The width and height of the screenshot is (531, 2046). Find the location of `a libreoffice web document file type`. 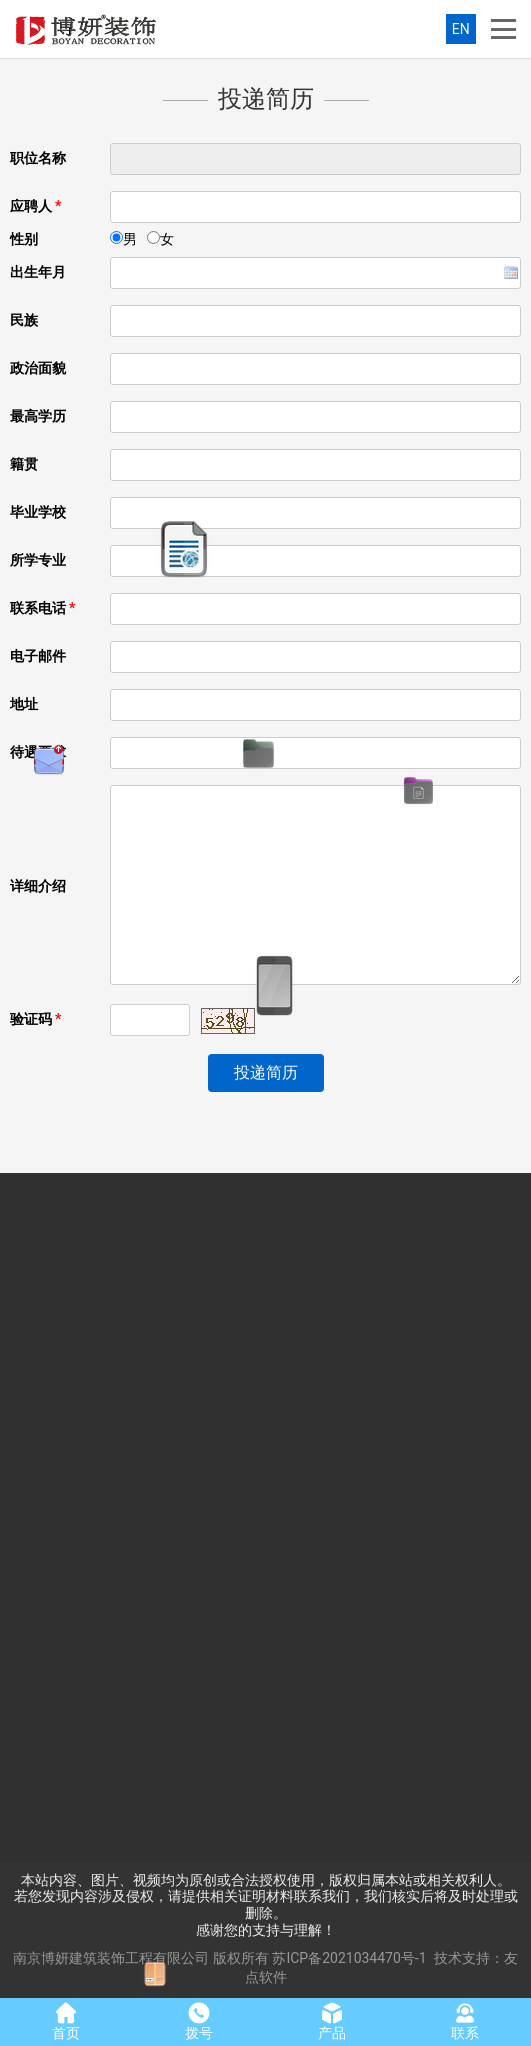

a libreoffice web document file type is located at coordinates (184, 549).